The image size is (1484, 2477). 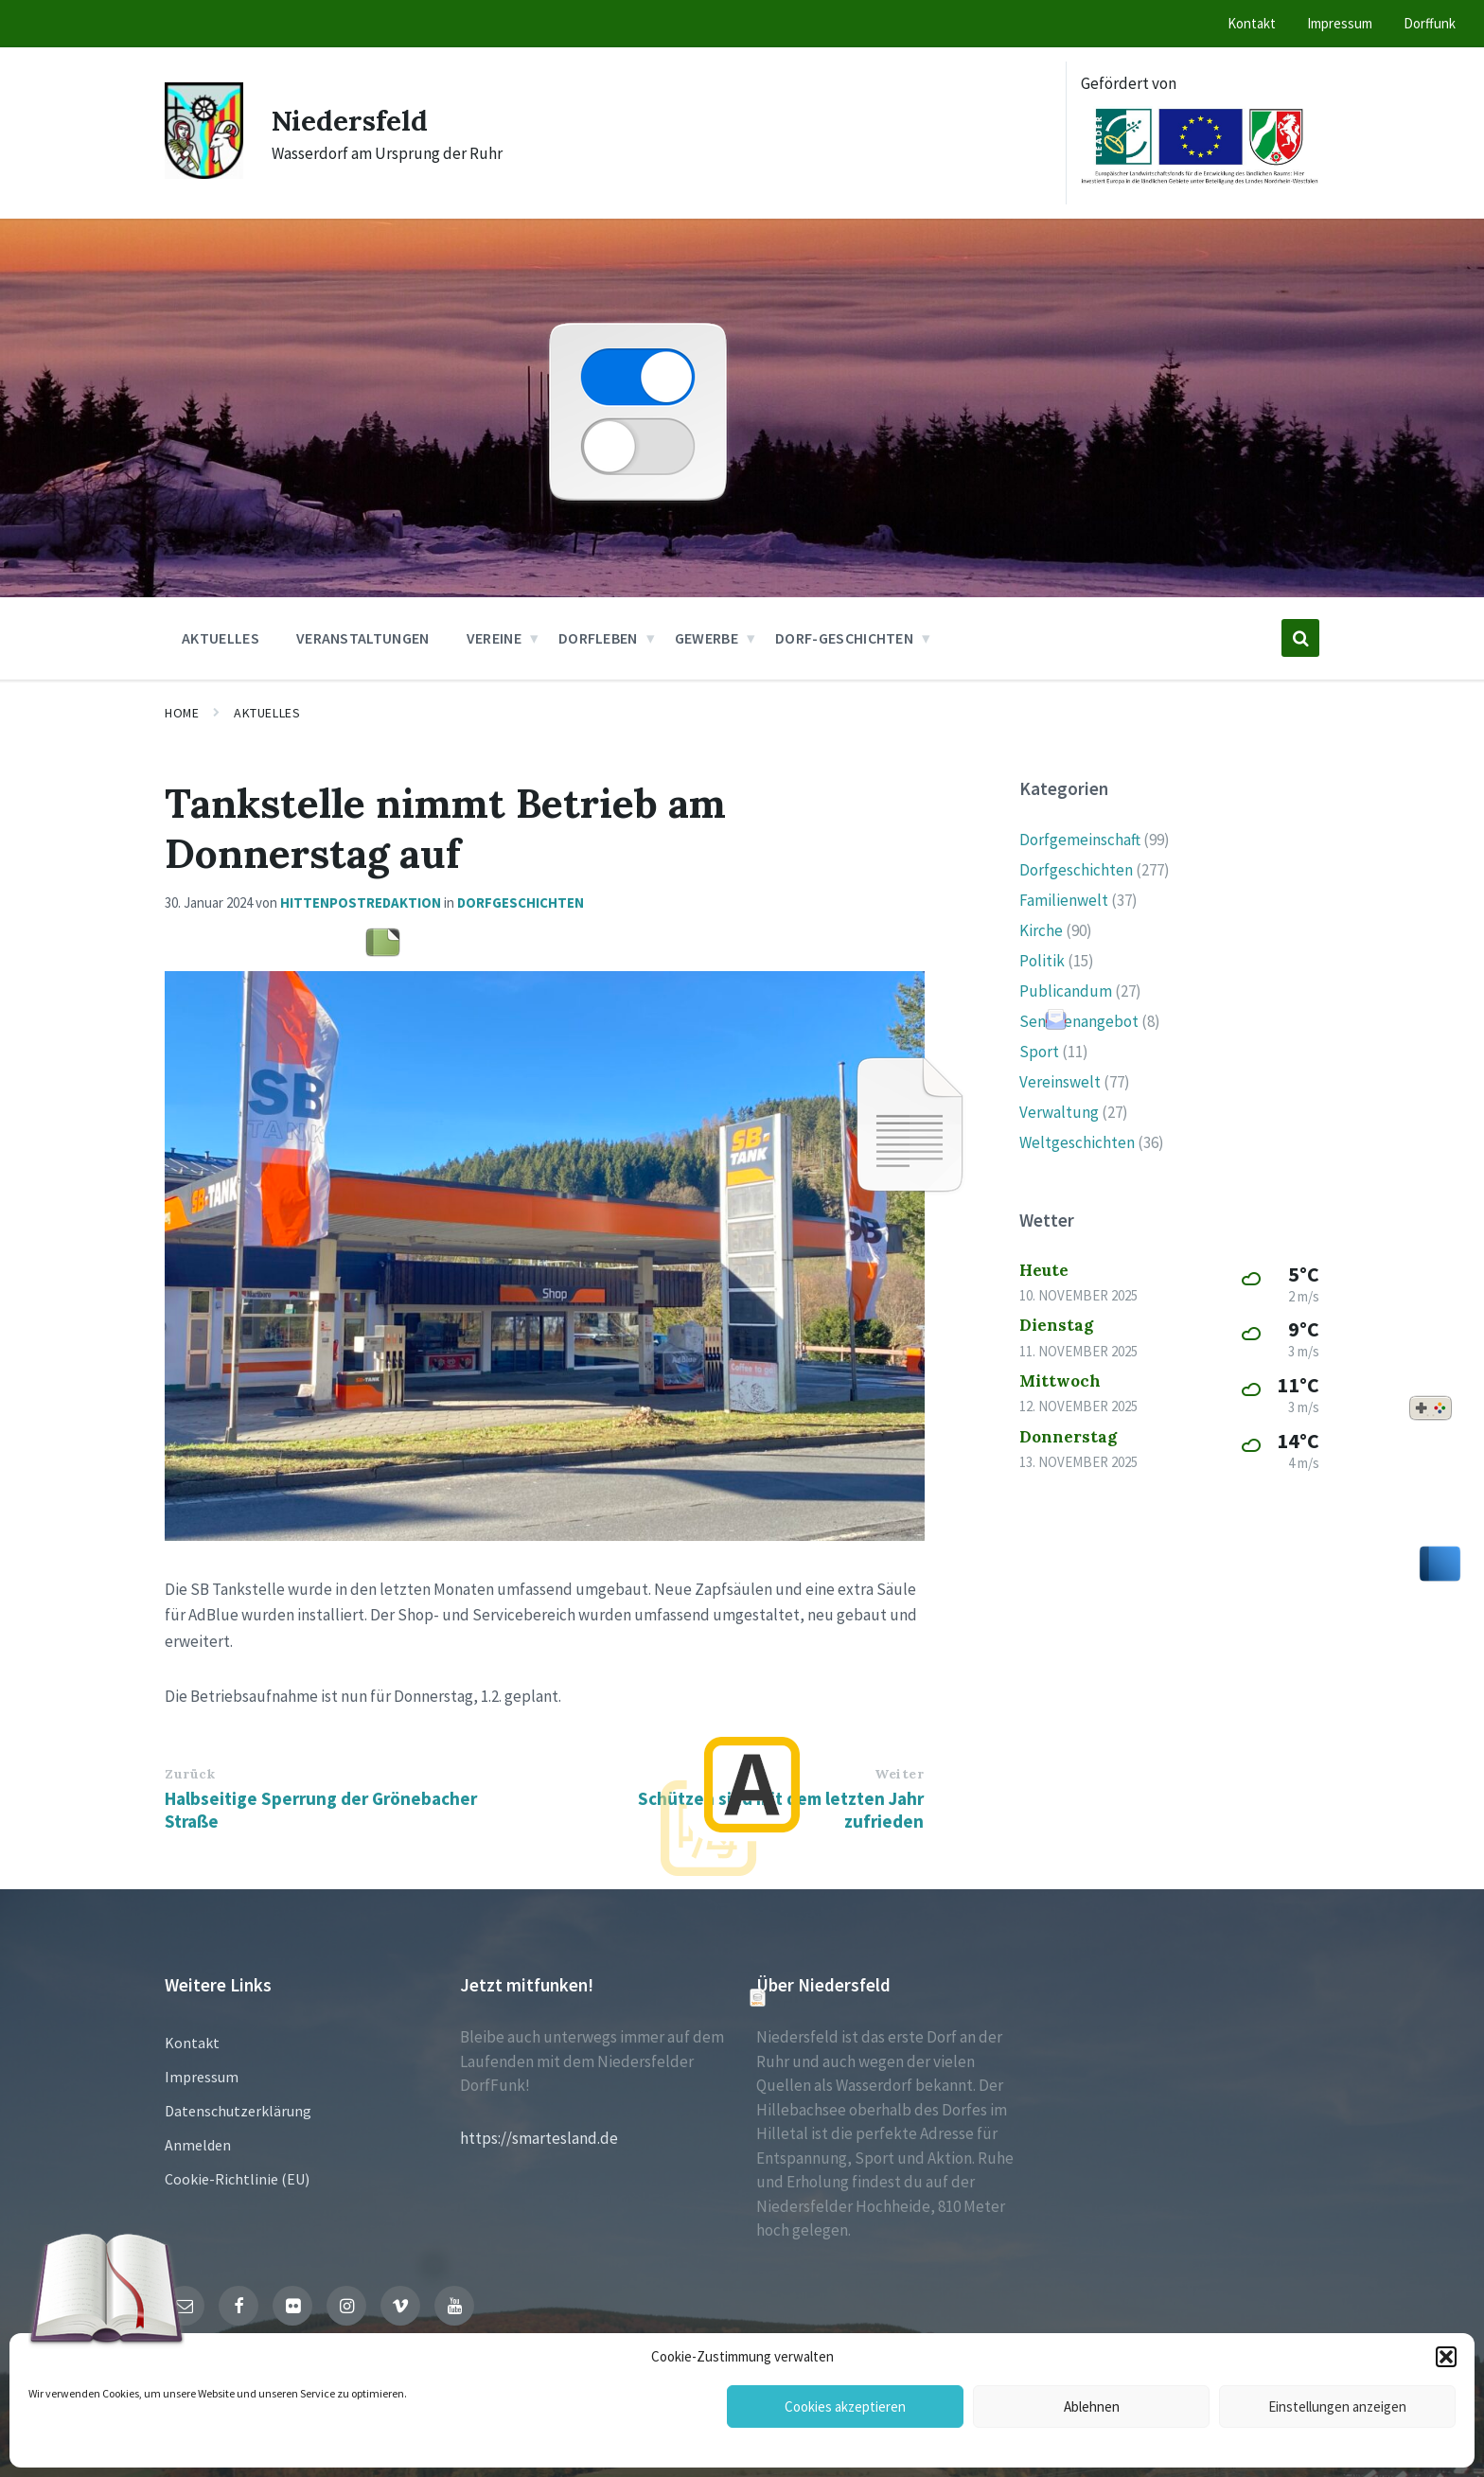 I want to click on open gnome tweaks to customize desktop settings, so click(x=638, y=412).